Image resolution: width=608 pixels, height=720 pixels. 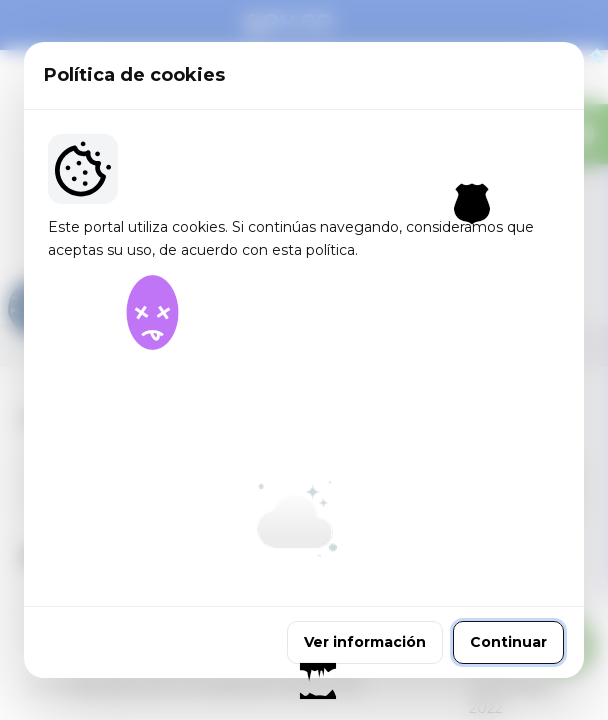 What do you see at coordinates (597, 55) in the screenshot?
I see `view fortified settlement or stronghold location` at bounding box center [597, 55].